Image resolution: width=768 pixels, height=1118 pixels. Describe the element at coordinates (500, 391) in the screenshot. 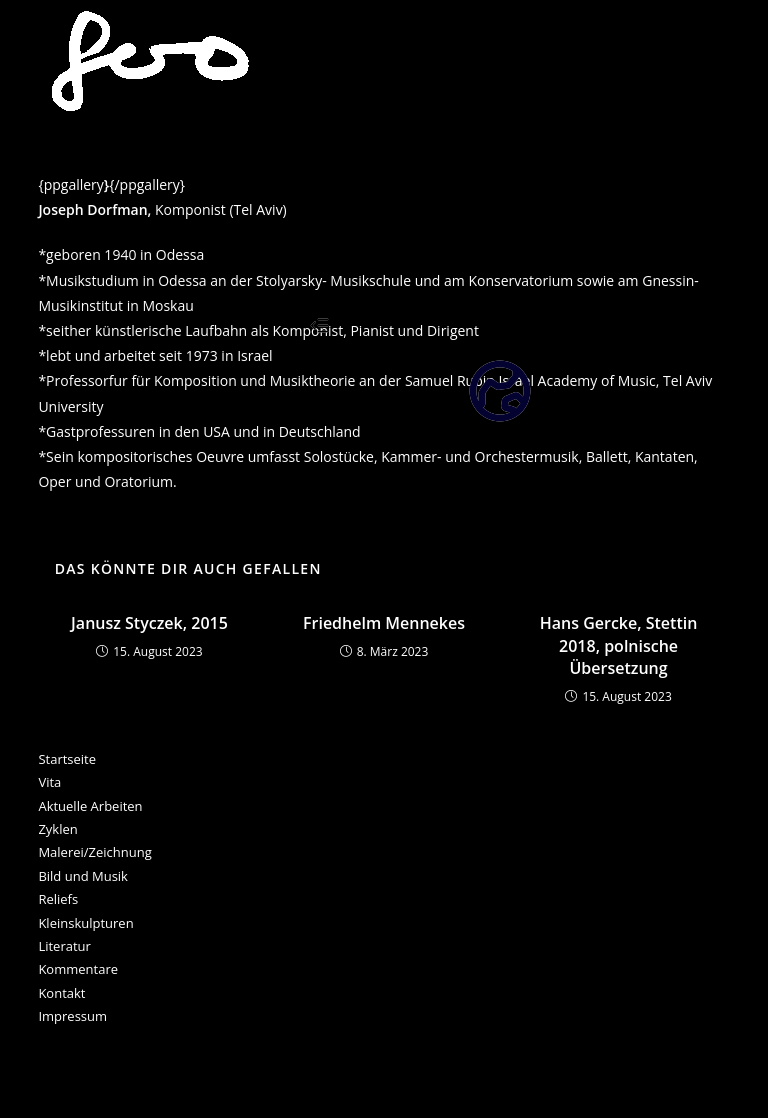

I see `switch to international or global settings` at that location.